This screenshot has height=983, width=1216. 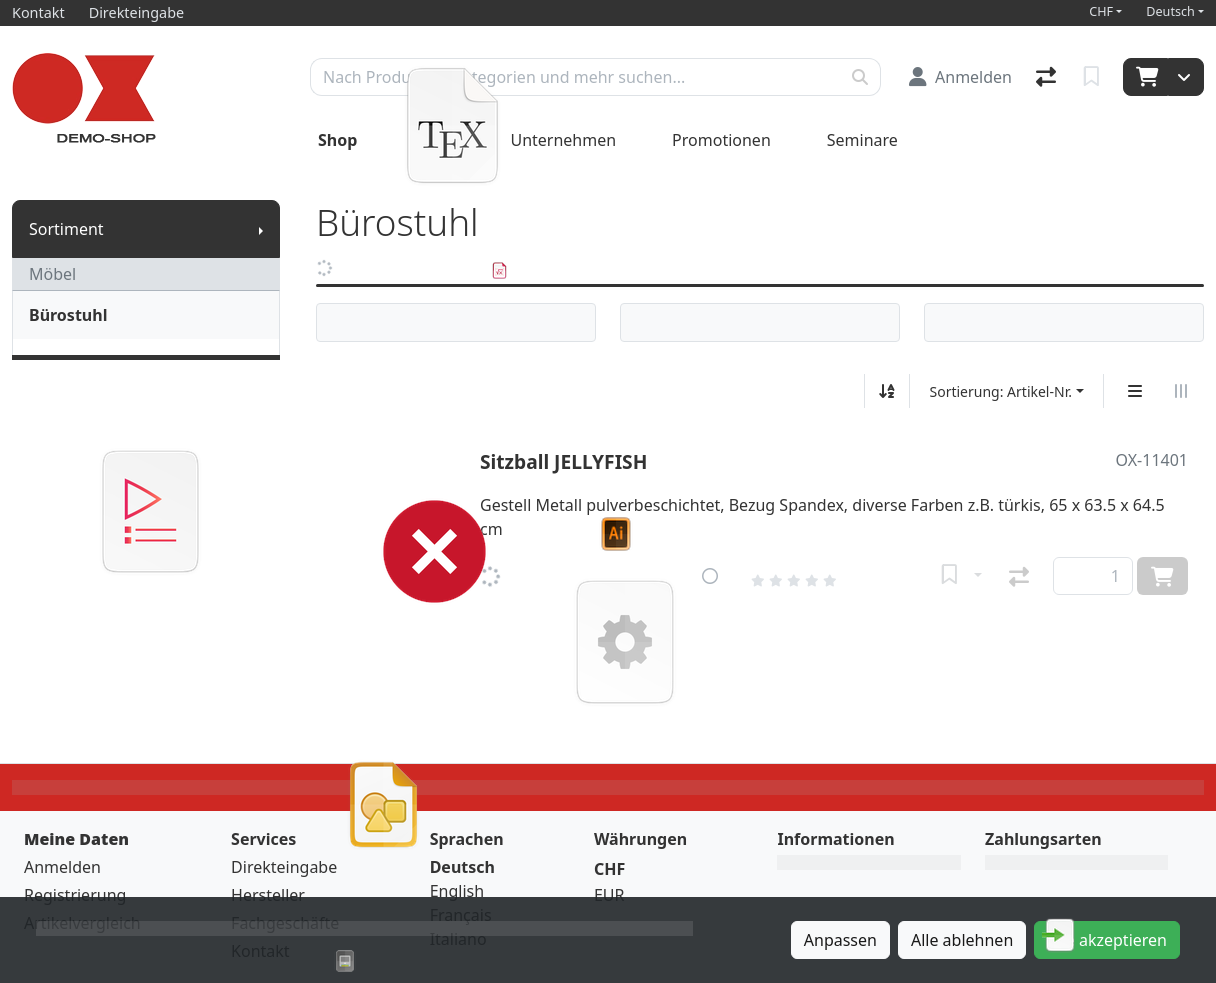 What do you see at coordinates (150, 511) in the screenshot?
I see `open a playlist file` at bounding box center [150, 511].